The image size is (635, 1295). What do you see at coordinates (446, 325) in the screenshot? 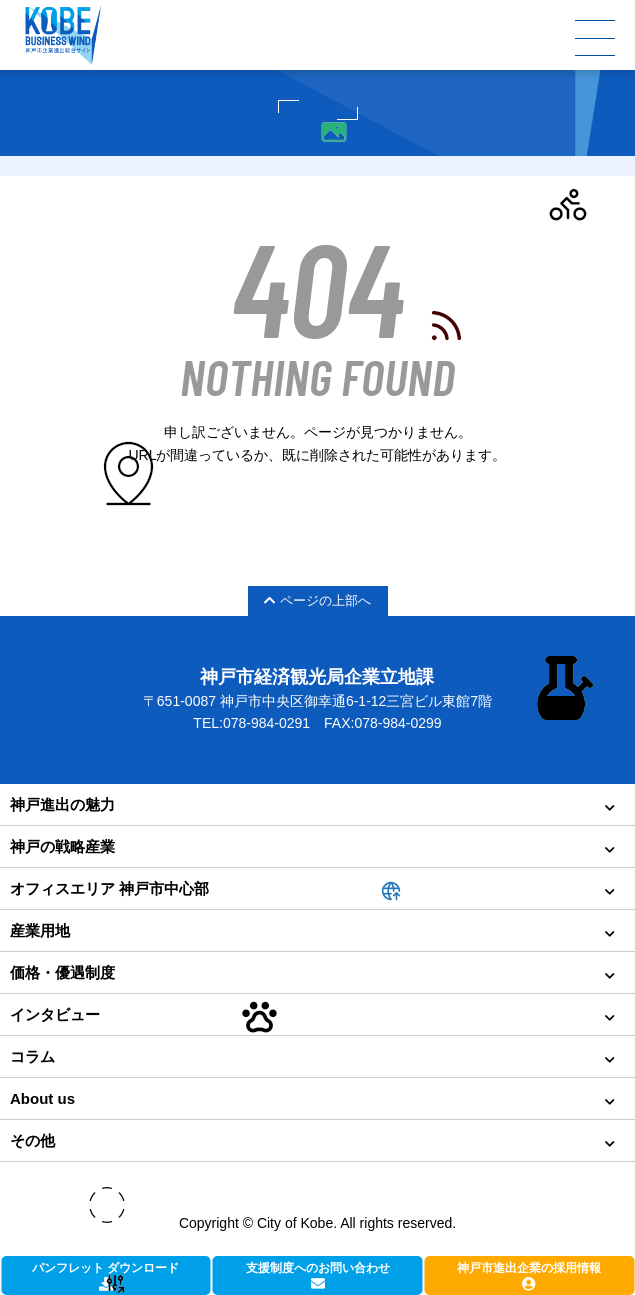
I see `subscribe to RSS feed` at bounding box center [446, 325].